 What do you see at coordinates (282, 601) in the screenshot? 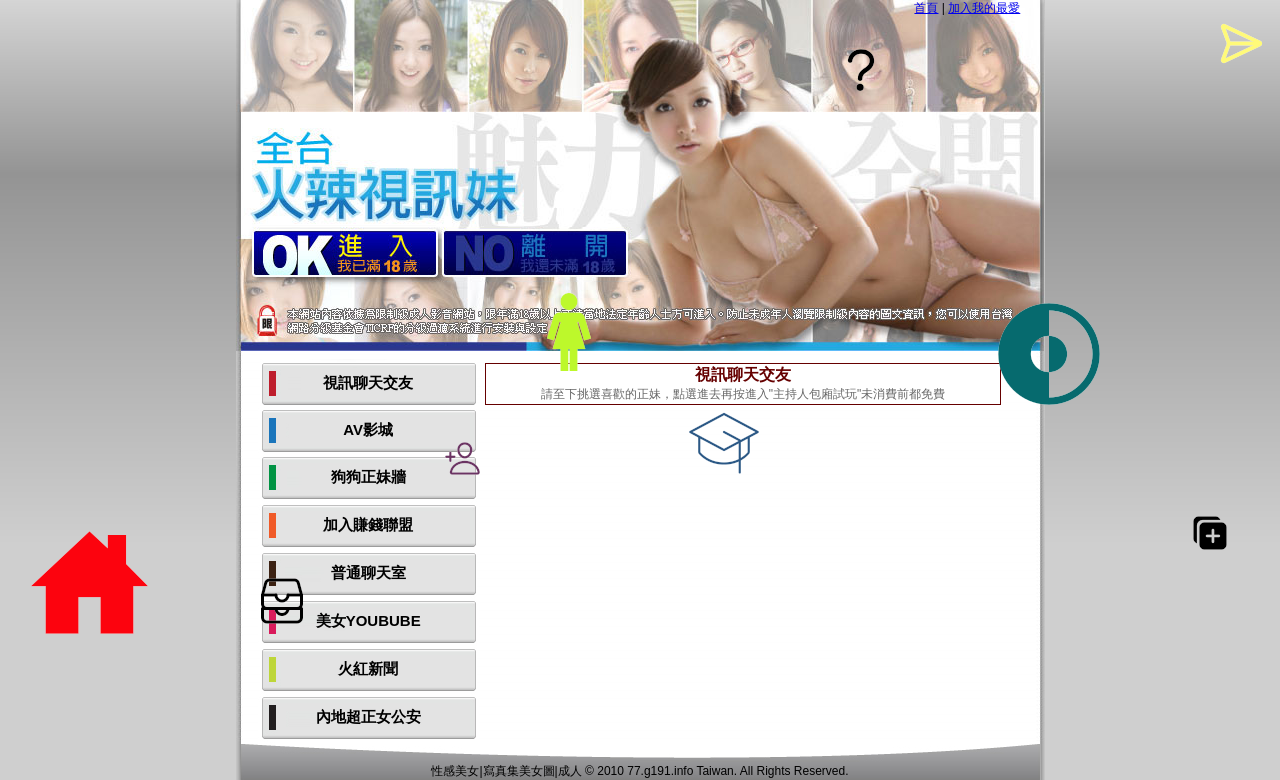
I see `view stacked file trays or inbox` at bounding box center [282, 601].